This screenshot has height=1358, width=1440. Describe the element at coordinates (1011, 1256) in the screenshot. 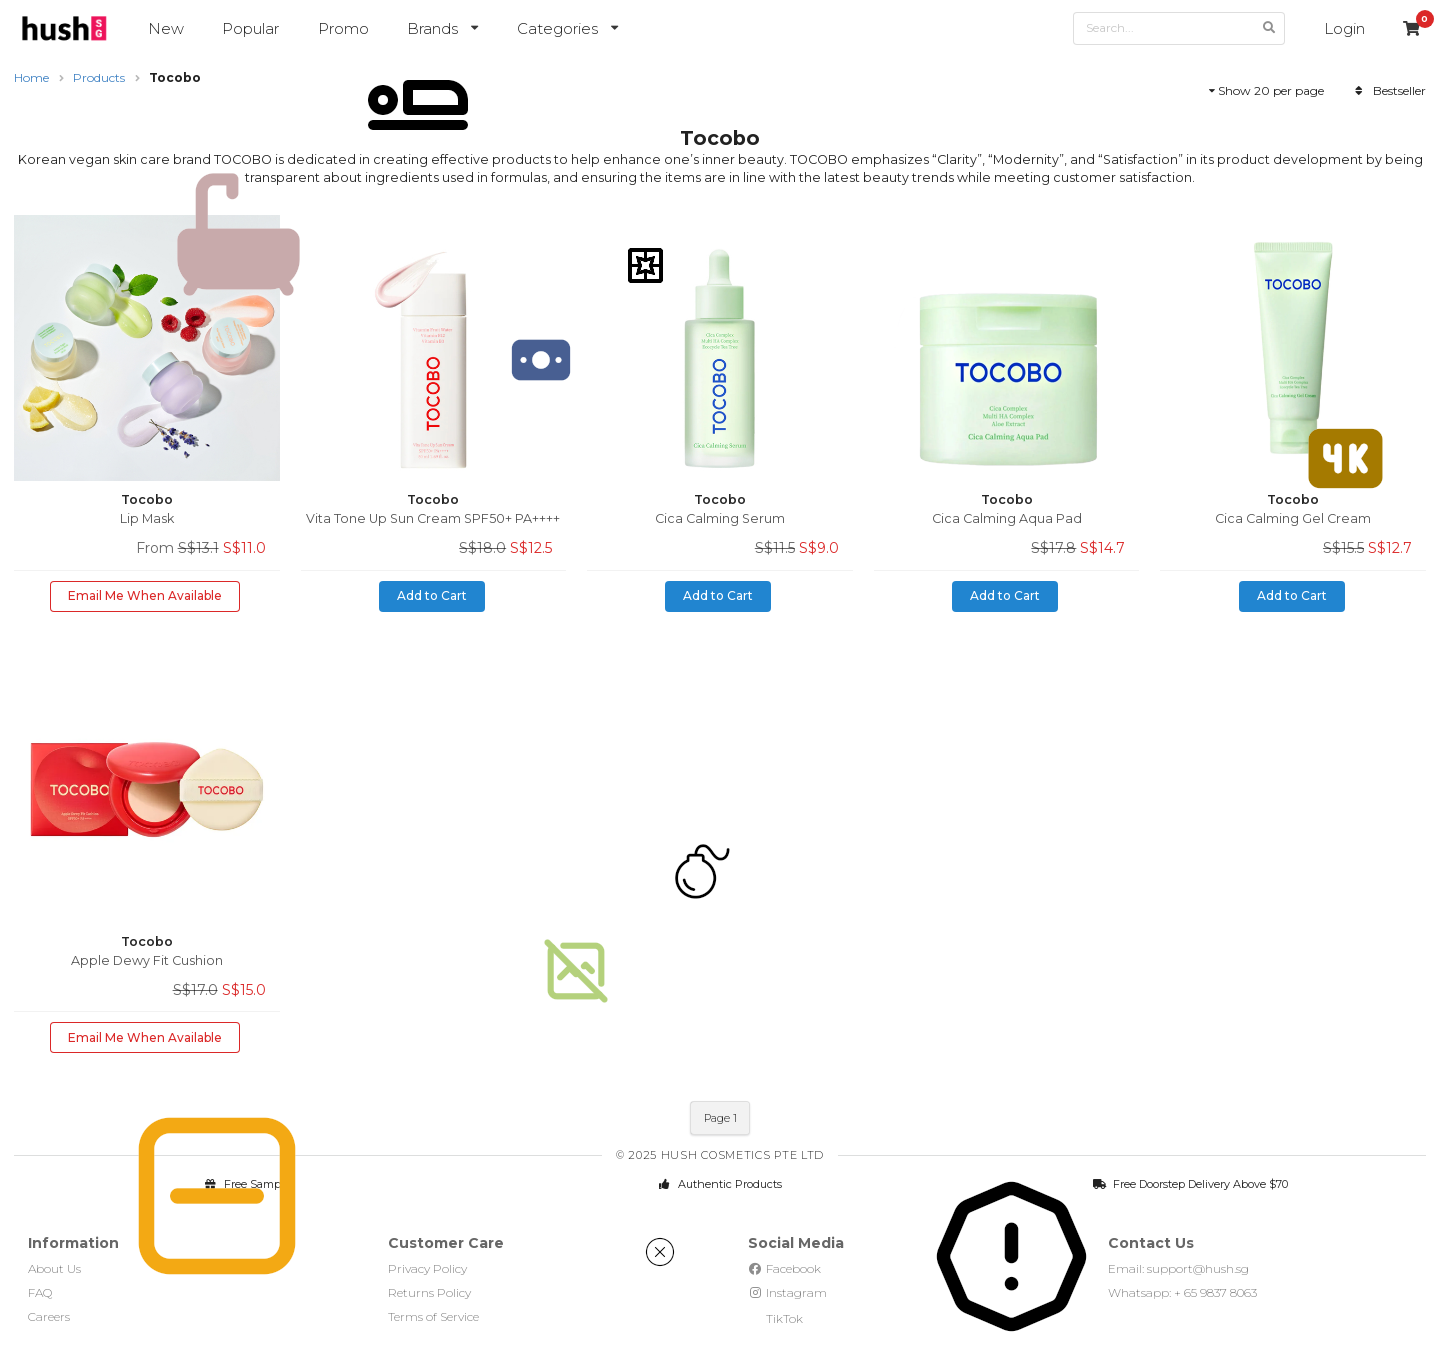

I see `indicates a critical error or warning` at that location.